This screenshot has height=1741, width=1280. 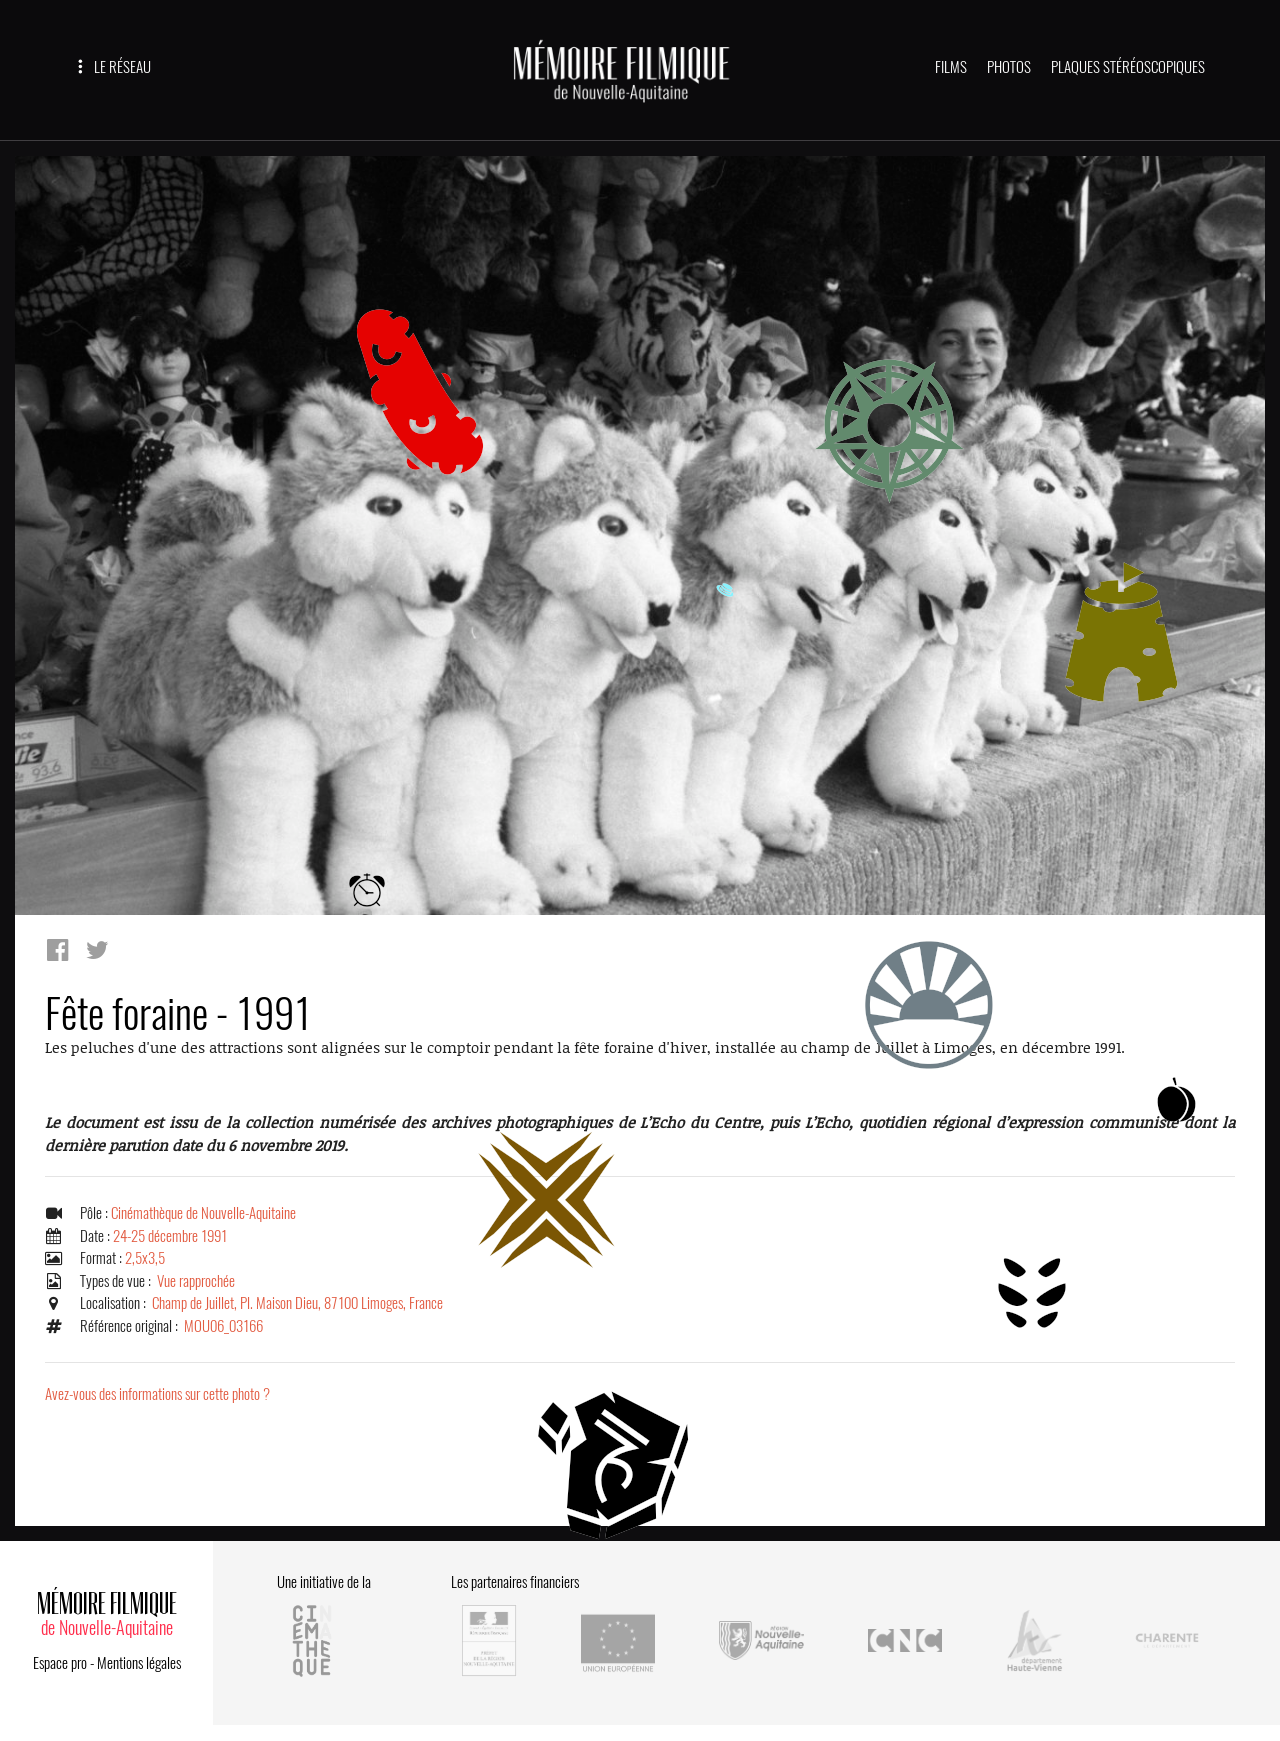 I want to click on select pickle as a food item or ingredient, so click(x=420, y=392).